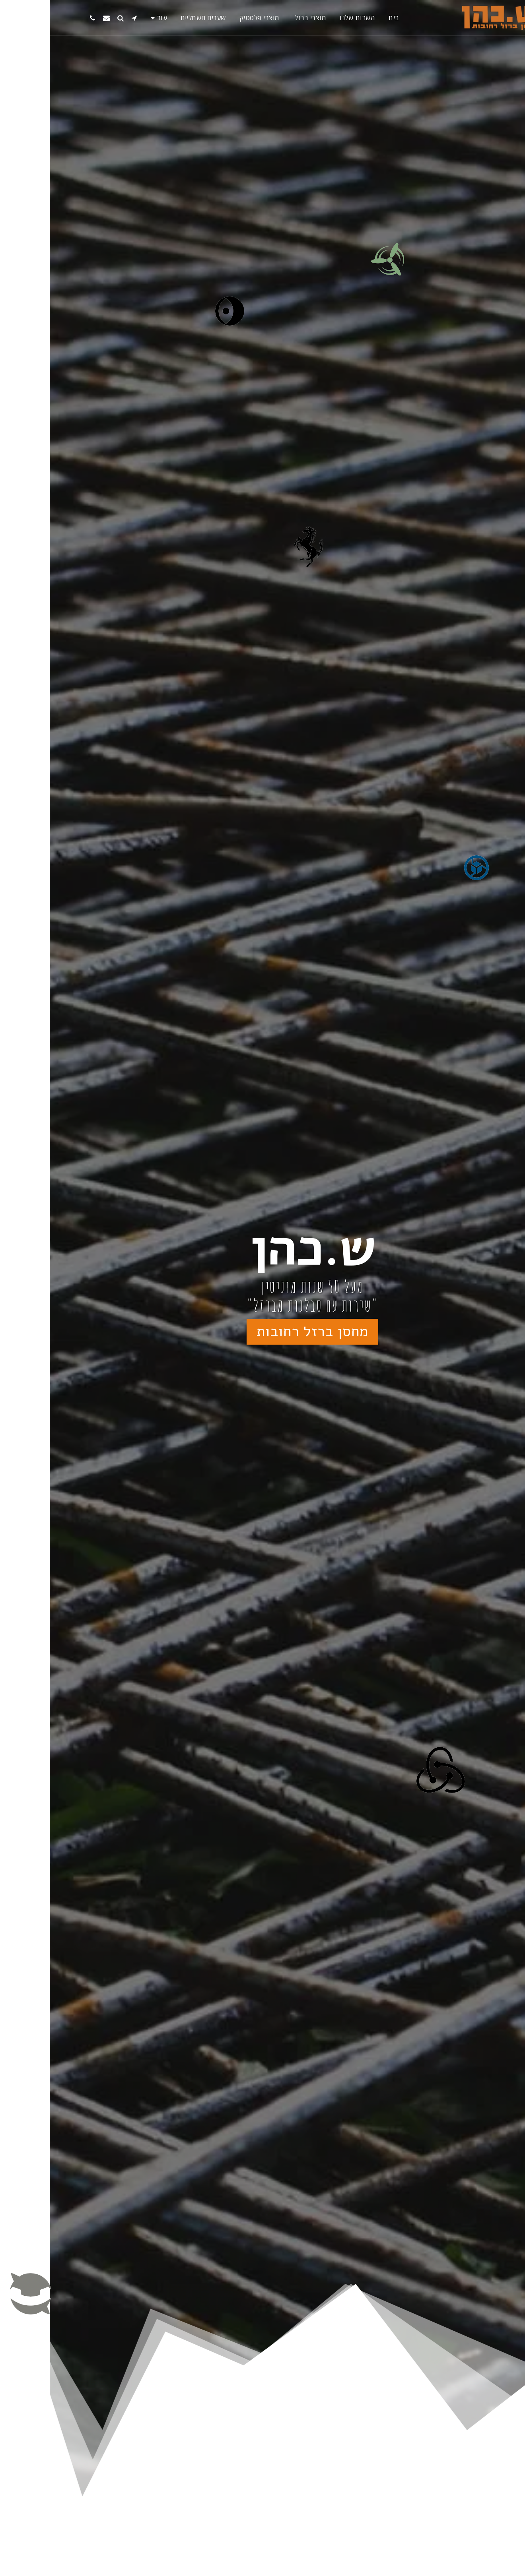 This screenshot has width=525, height=2576. What do you see at coordinates (31, 2294) in the screenshot?
I see `open Linphone app` at bounding box center [31, 2294].